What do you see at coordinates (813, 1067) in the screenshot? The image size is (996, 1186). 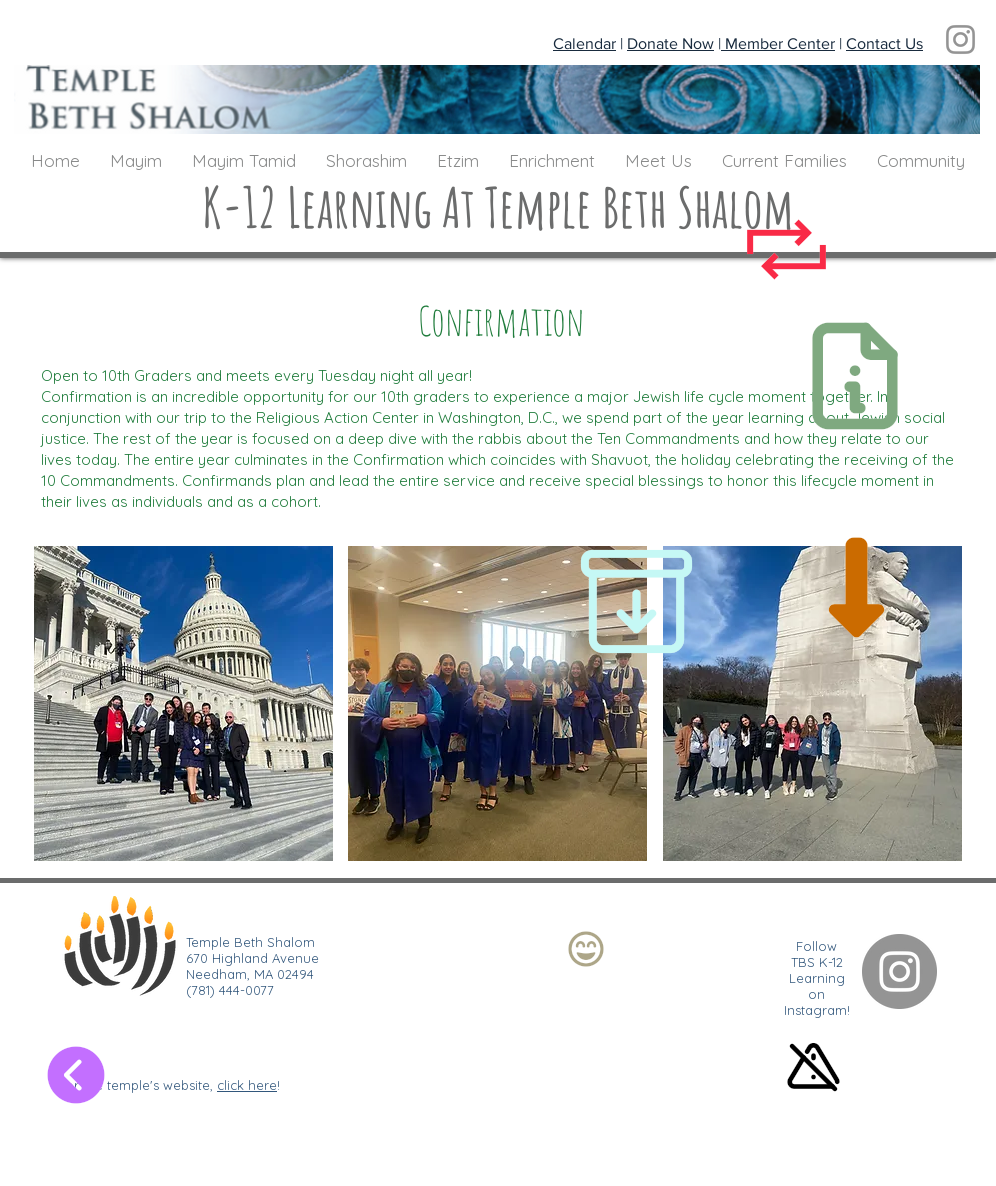 I see `dismiss or disable warning notifications` at bounding box center [813, 1067].